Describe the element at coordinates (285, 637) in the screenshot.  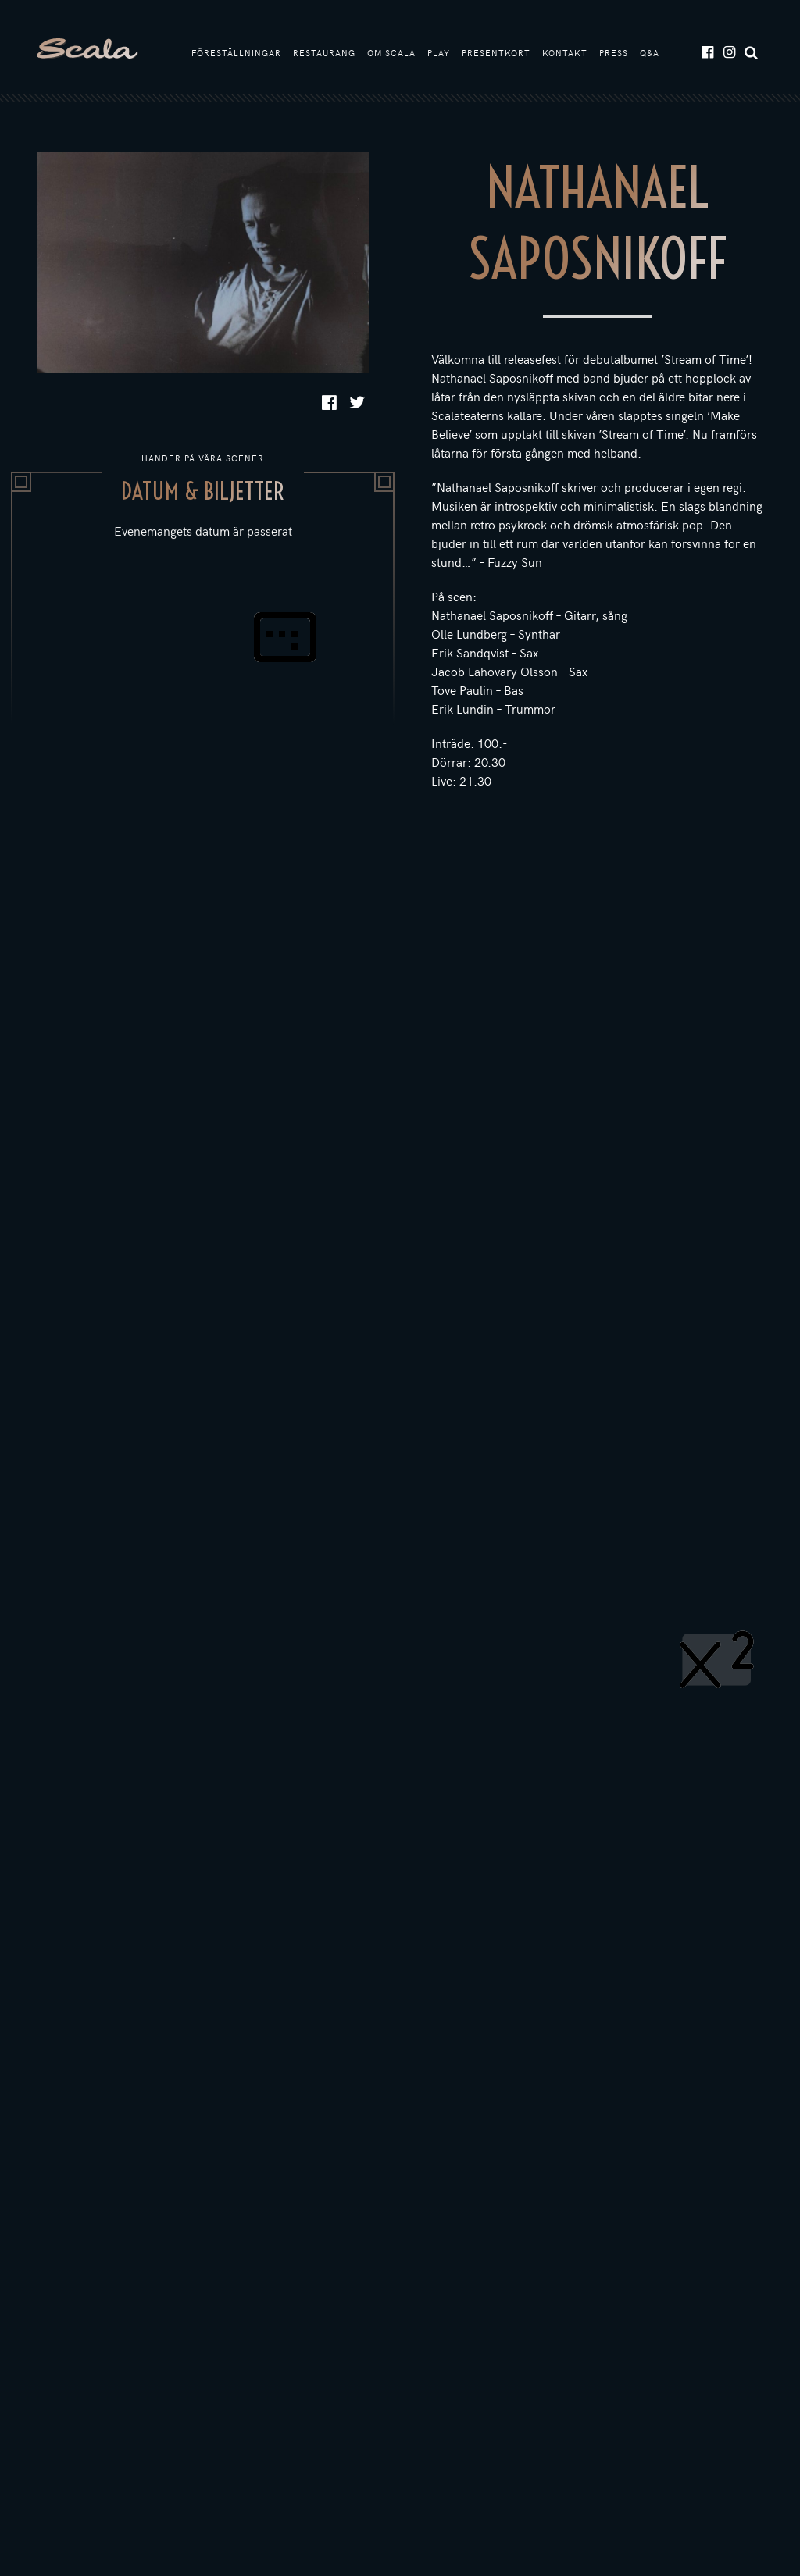
I see `adjust image aspect ratio` at that location.